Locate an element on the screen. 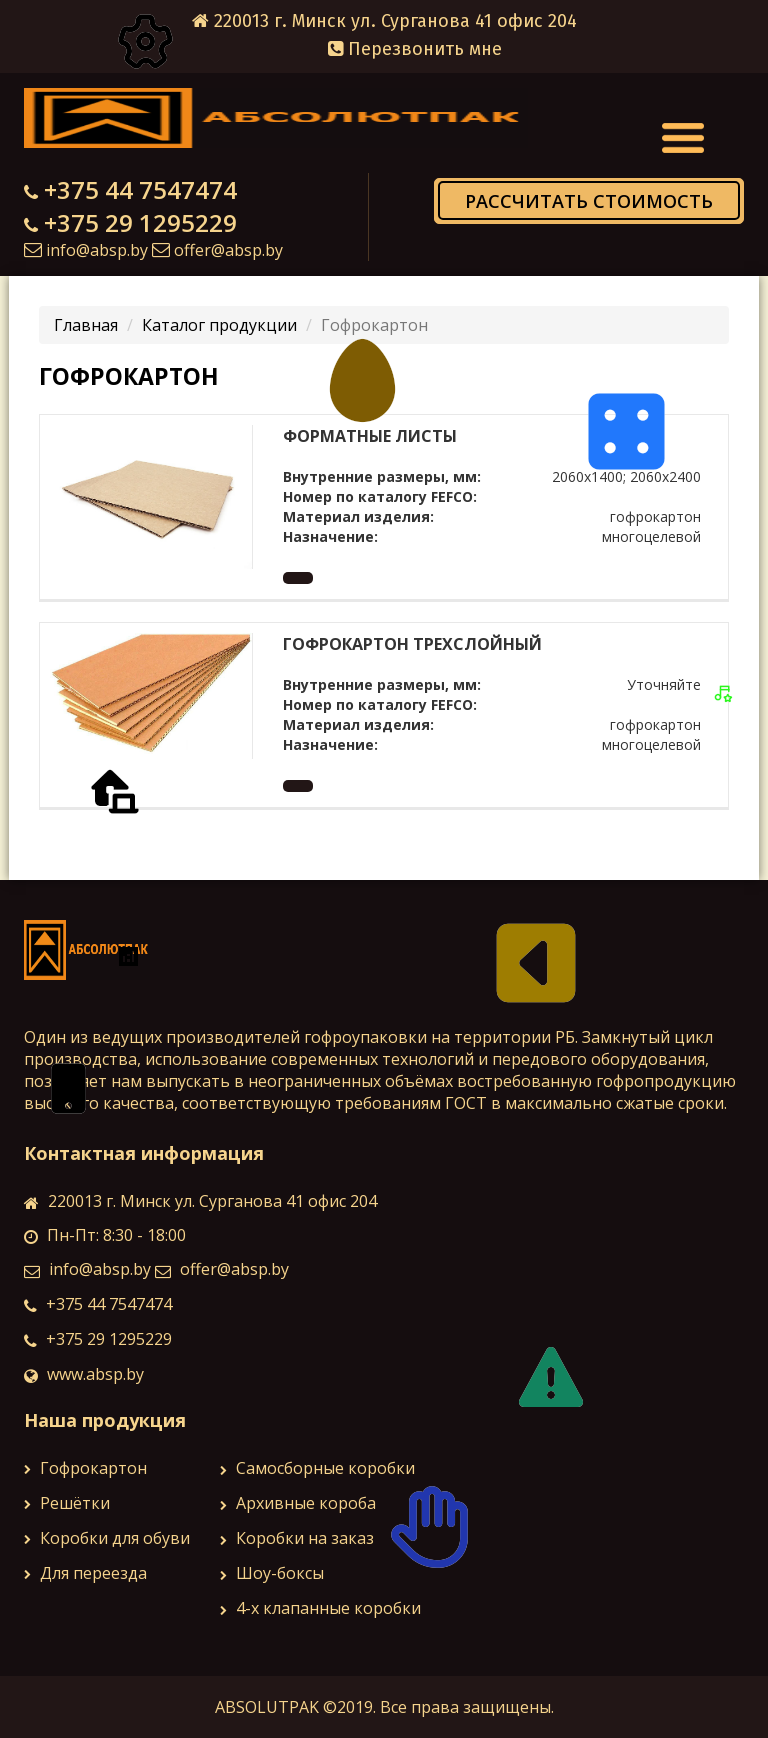  indicates mobile device or smartphone is located at coordinates (68, 1088).